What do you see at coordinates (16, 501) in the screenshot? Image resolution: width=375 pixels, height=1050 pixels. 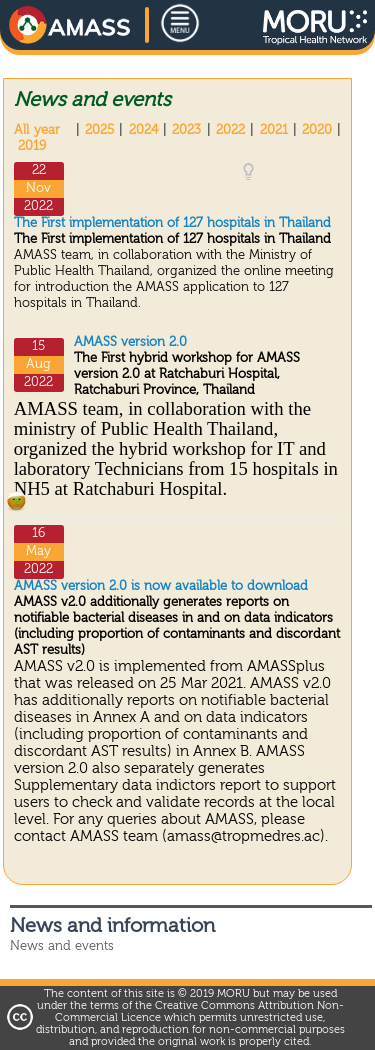 I see `indicates user is feeling unwell or sick` at bounding box center [16, 501].